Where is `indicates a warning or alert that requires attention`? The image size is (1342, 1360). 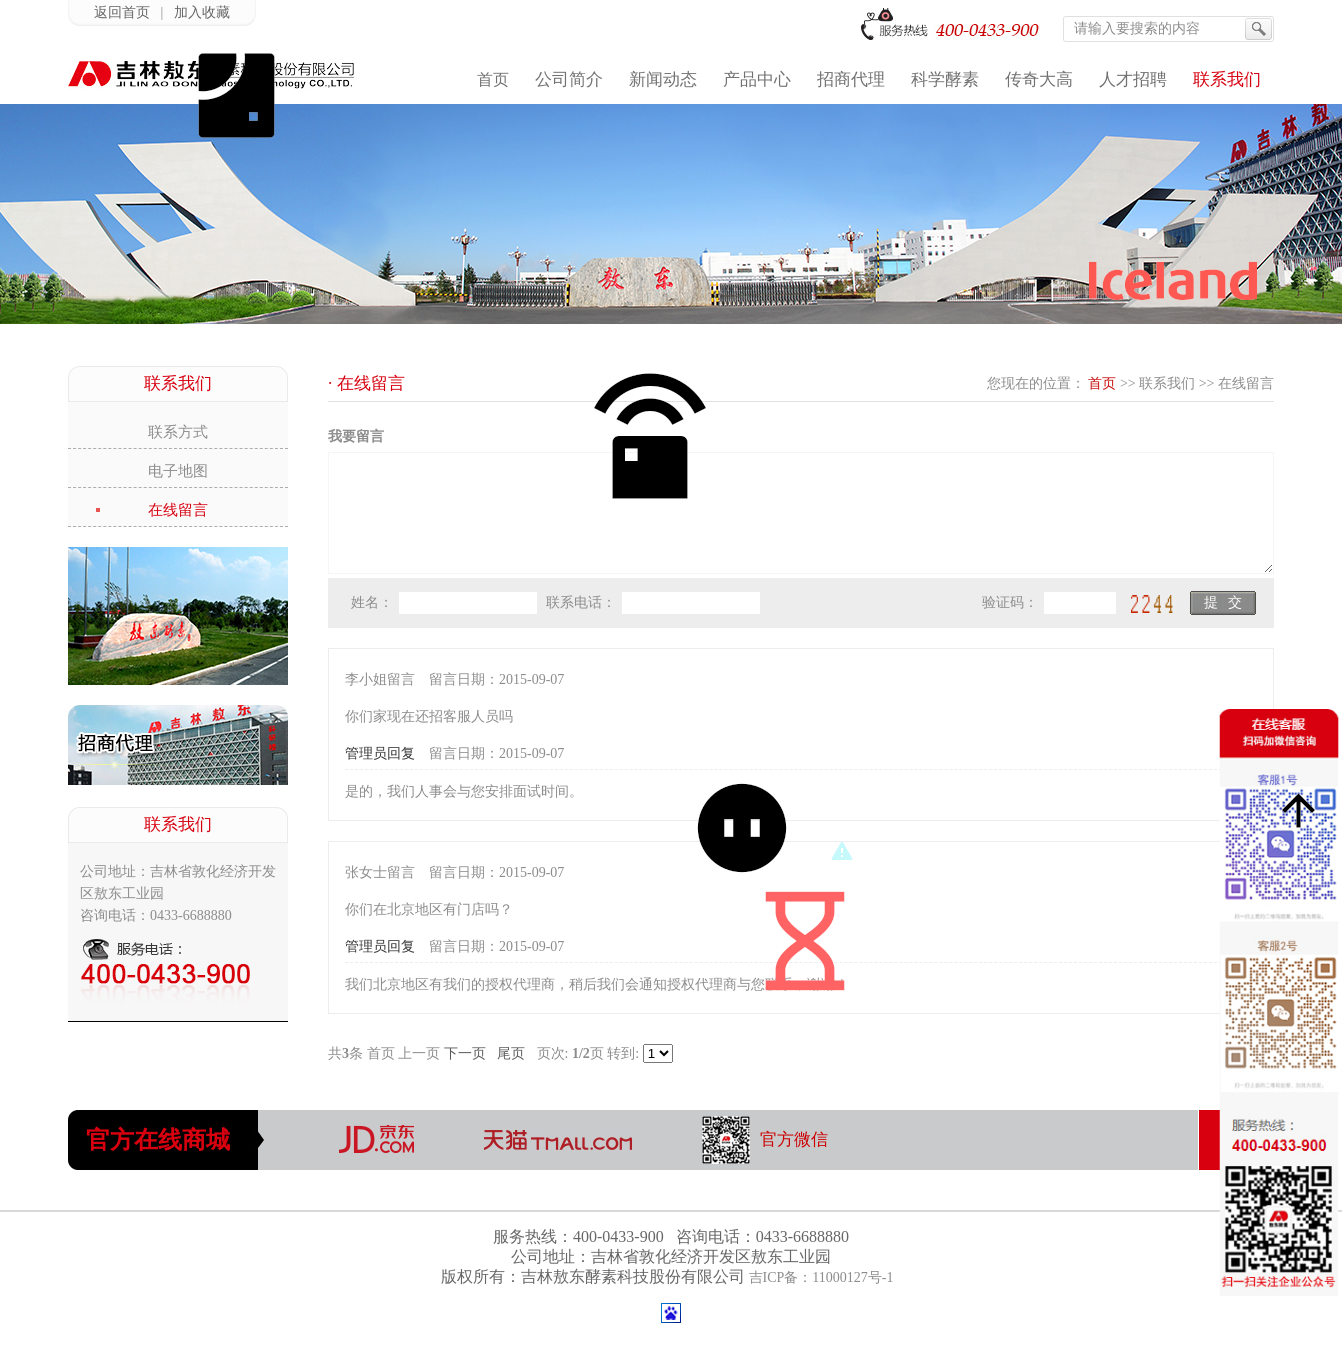 indicates a warning or alert that requires attention is located at coordinates (842, 851).